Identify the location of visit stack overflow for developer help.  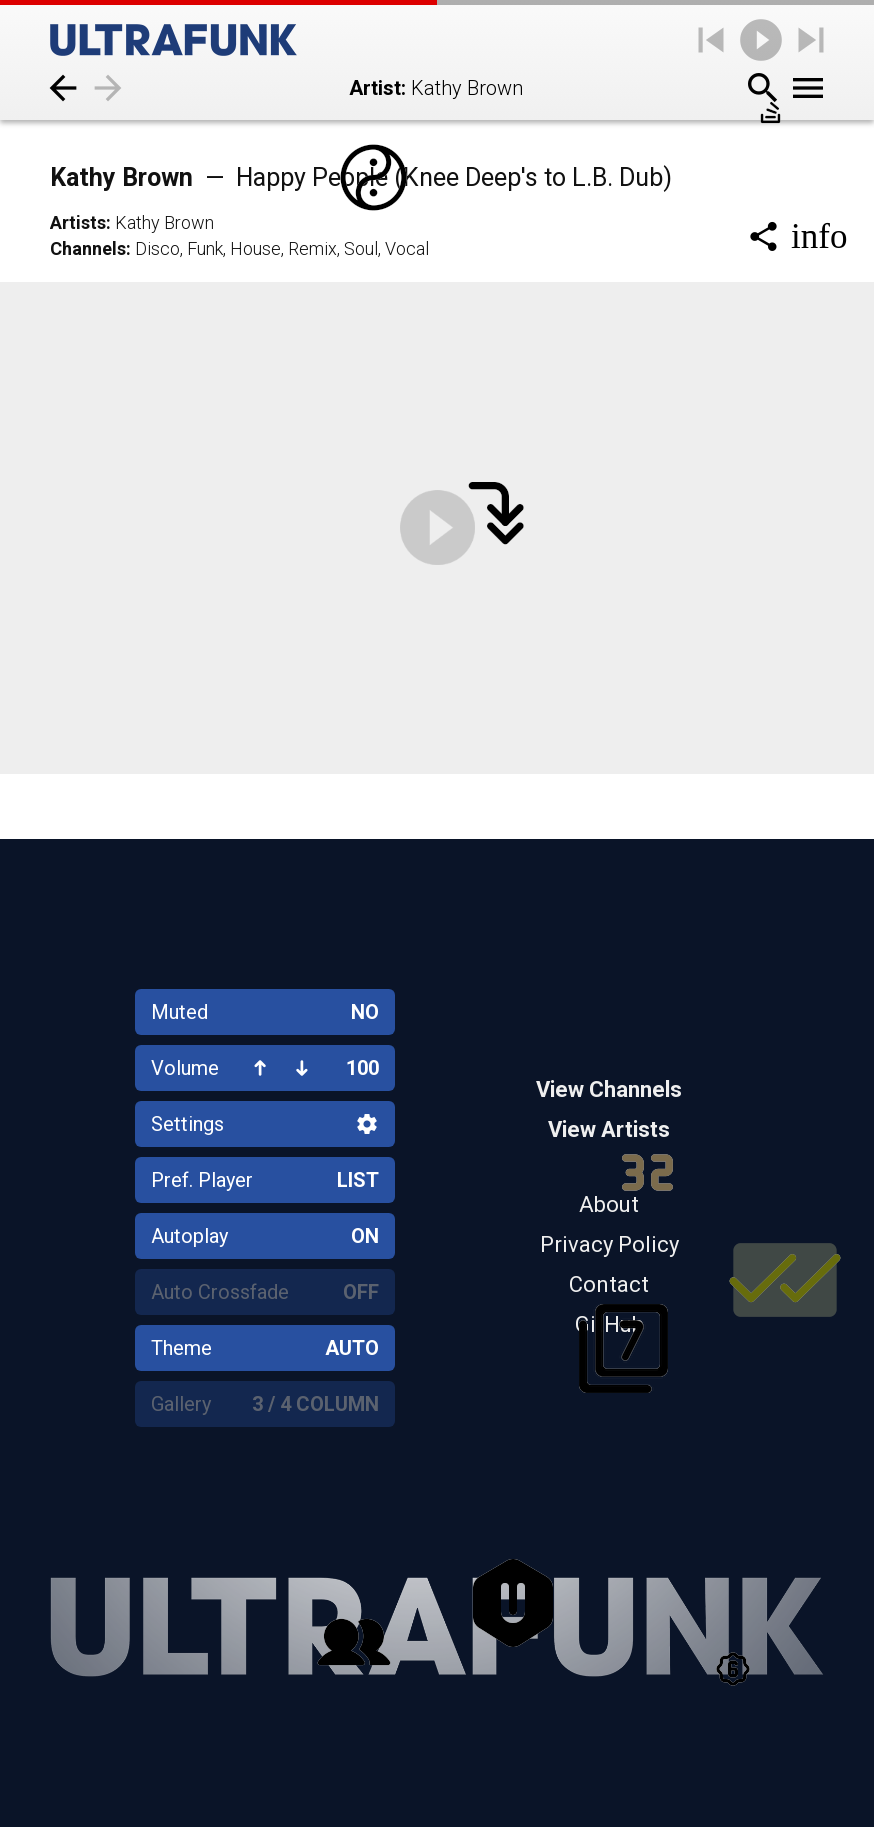
(770, 112).